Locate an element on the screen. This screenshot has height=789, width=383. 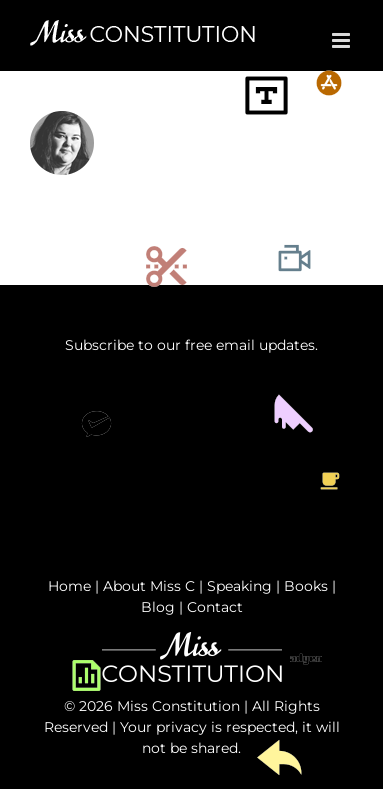
insert a text snippet or template is located at coordinates (266, 95).